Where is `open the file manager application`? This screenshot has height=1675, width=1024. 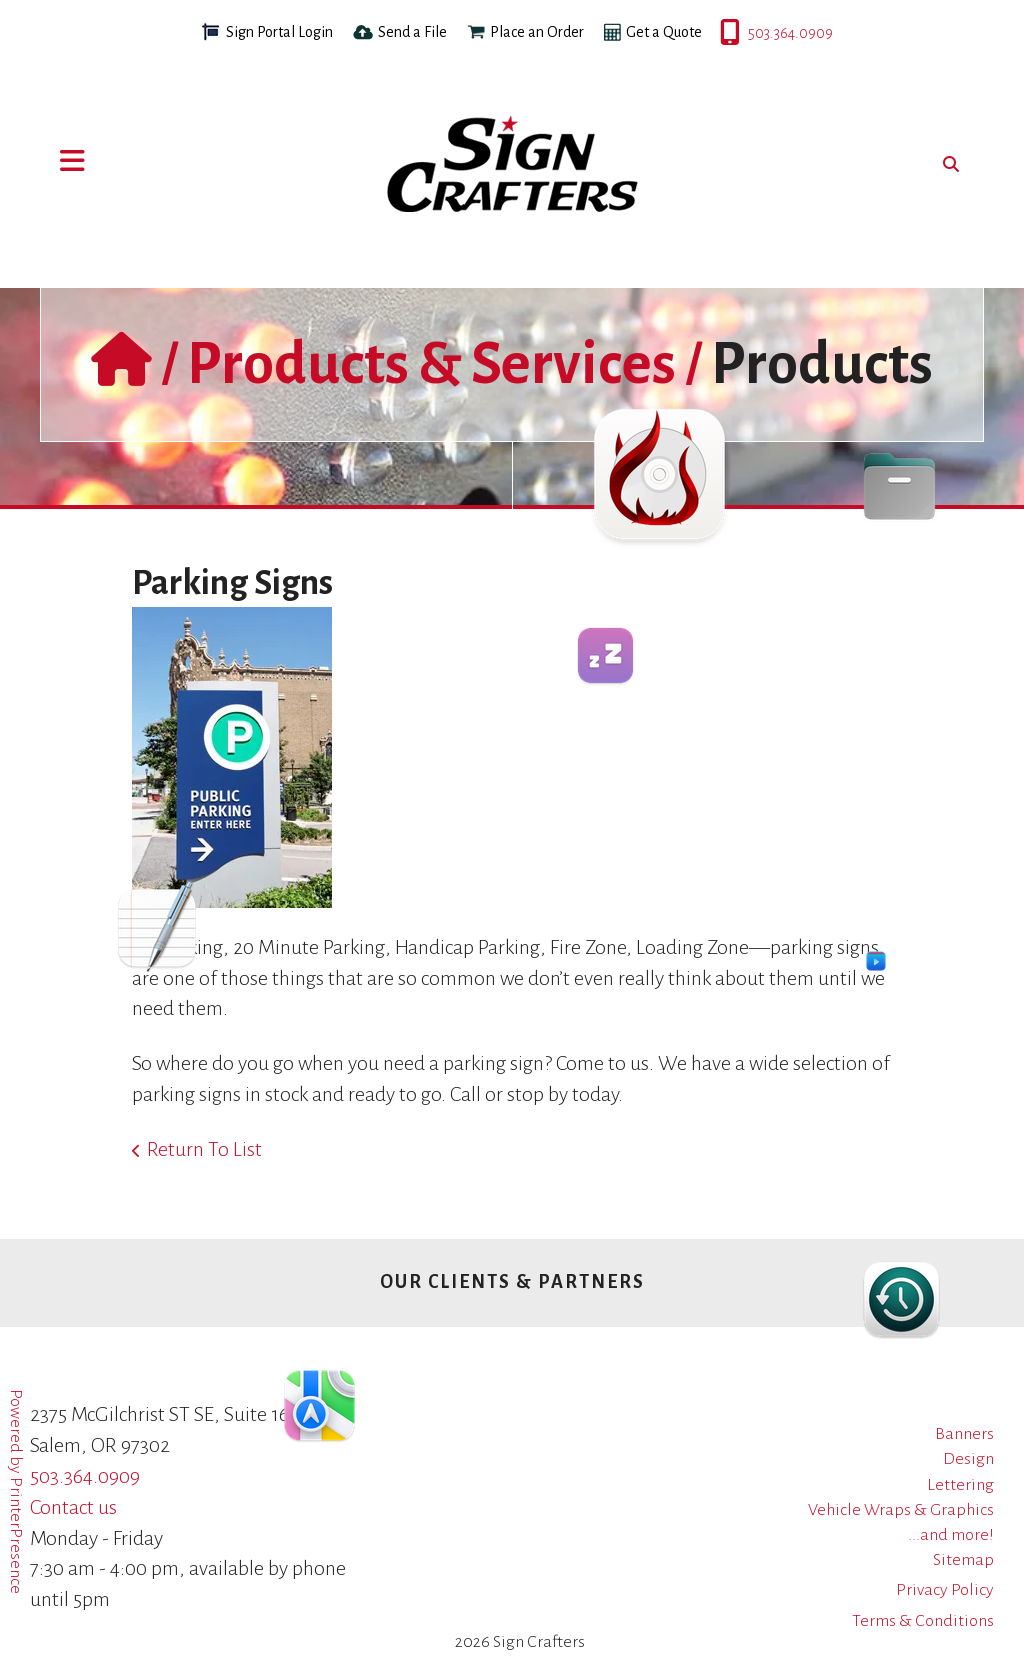 open the file manager application is located at coordinates (899, 486).